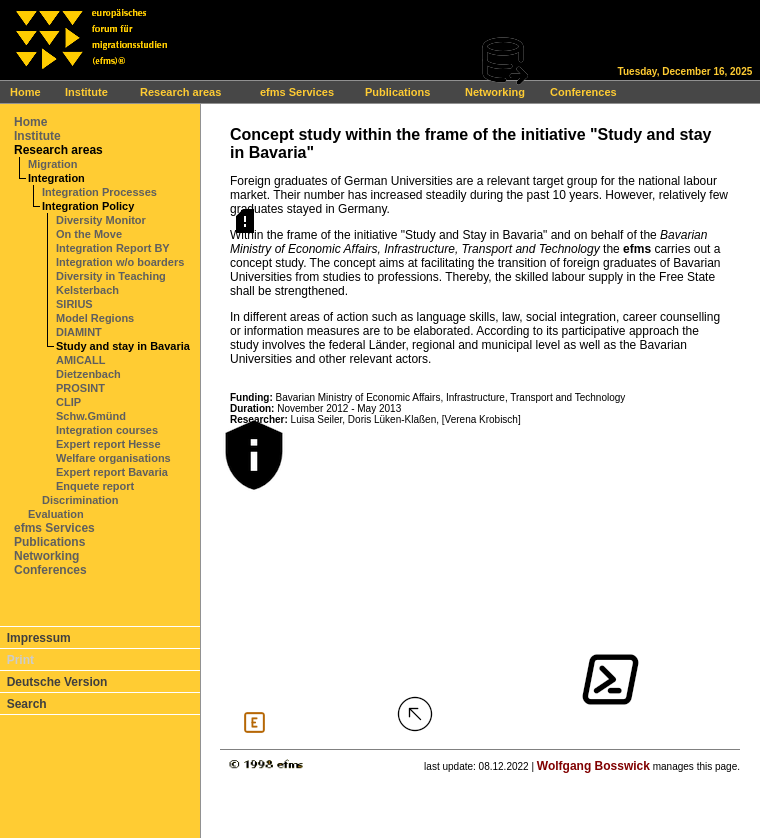  Describe the element at coordinates (610, 679) in the screenshot. I see `open powershell terminal` at that location.